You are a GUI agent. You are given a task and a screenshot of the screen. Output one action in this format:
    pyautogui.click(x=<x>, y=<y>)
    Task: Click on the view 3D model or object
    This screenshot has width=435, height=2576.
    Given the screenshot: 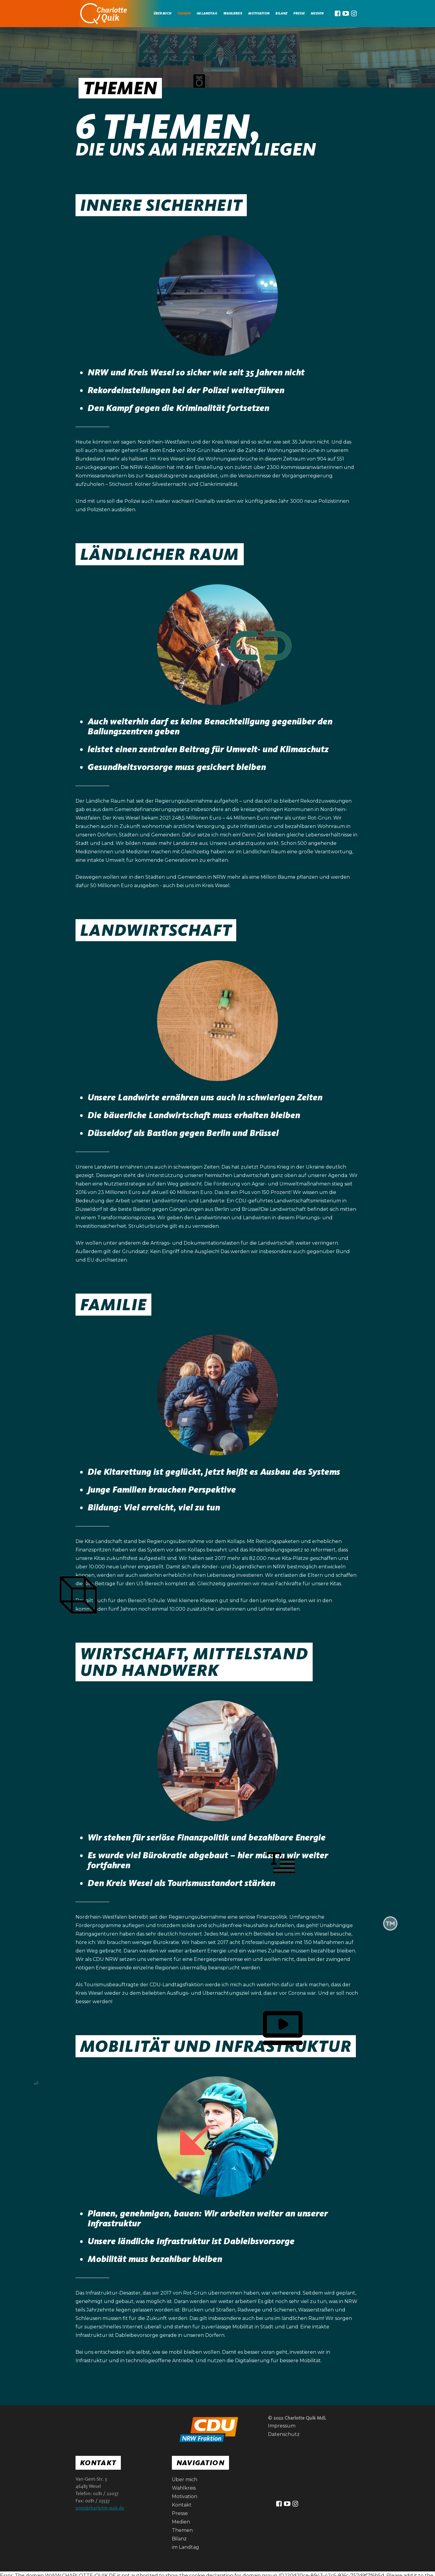 What is the action you would take?
    pyautogui.click(x=78, y=1595)
    